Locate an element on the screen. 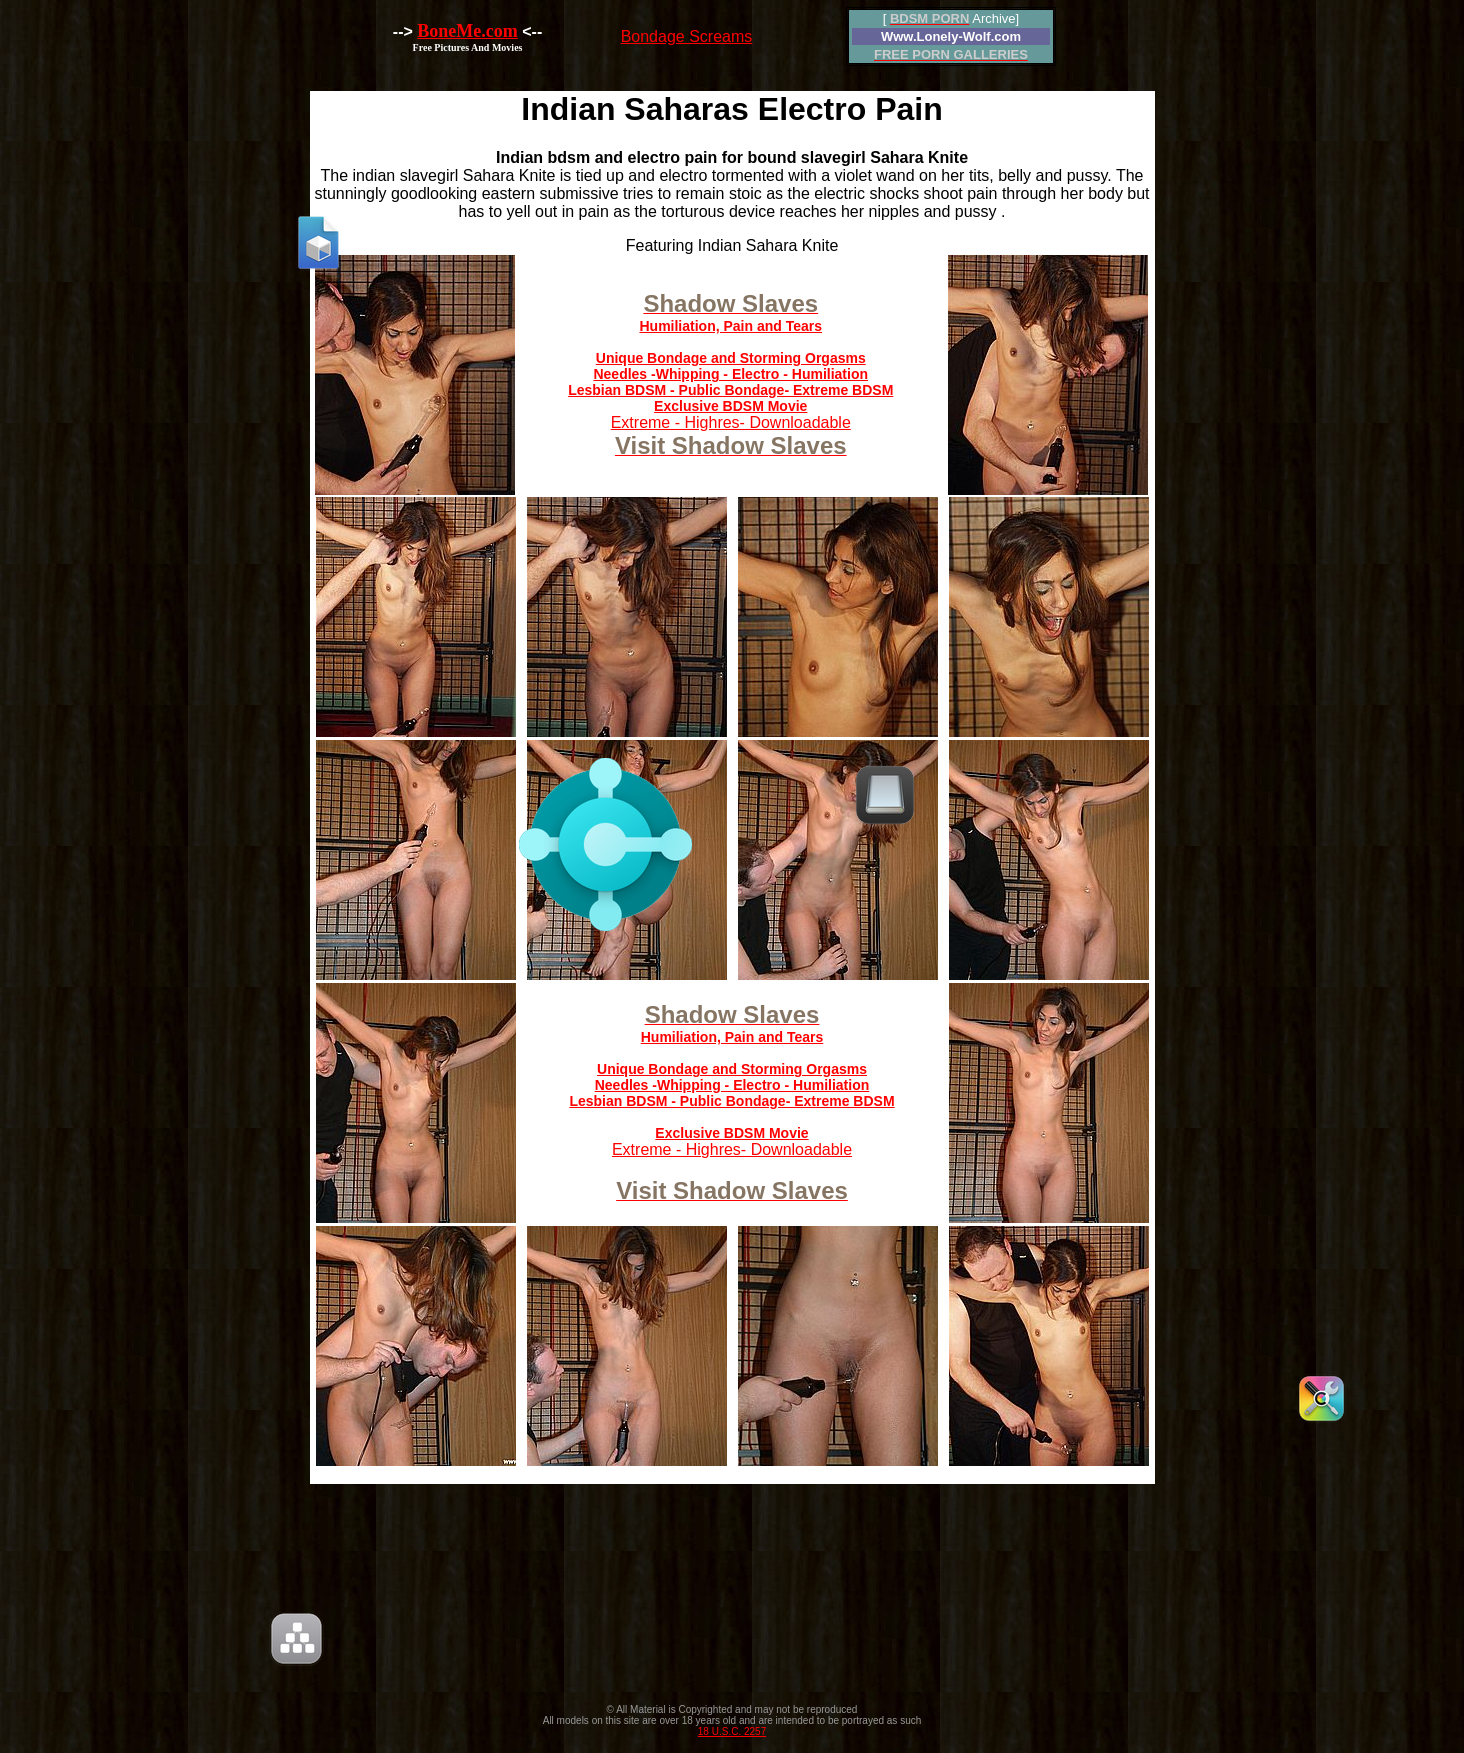  access removable media or external drive is located at coordinates (885, 795).